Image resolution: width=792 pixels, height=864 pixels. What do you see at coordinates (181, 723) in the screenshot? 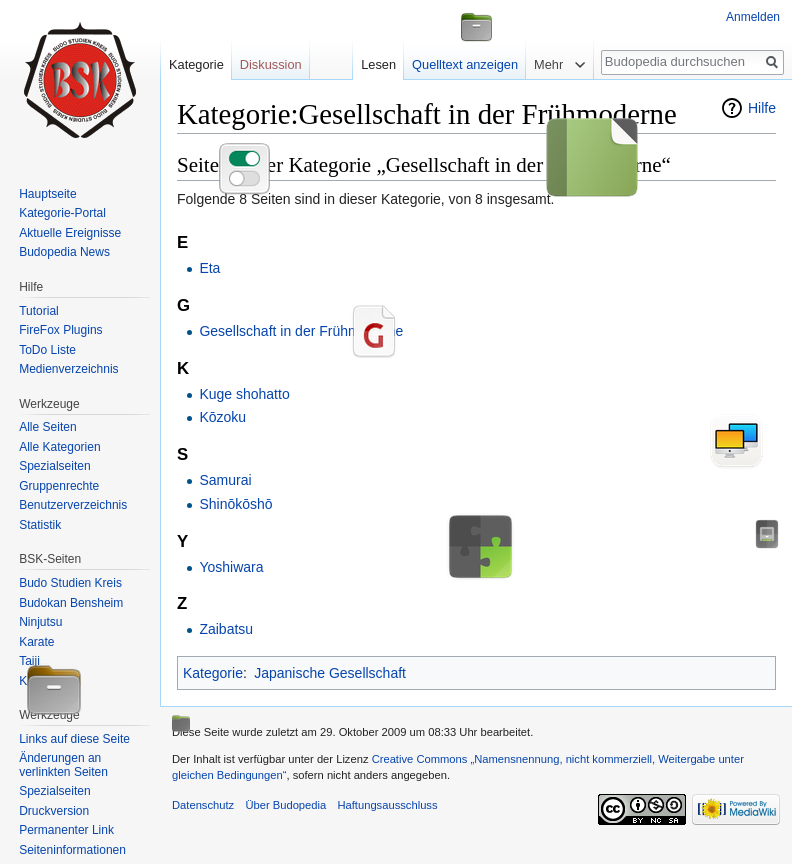
I see `access a remote or network folder` at bounding box center [181, 723].